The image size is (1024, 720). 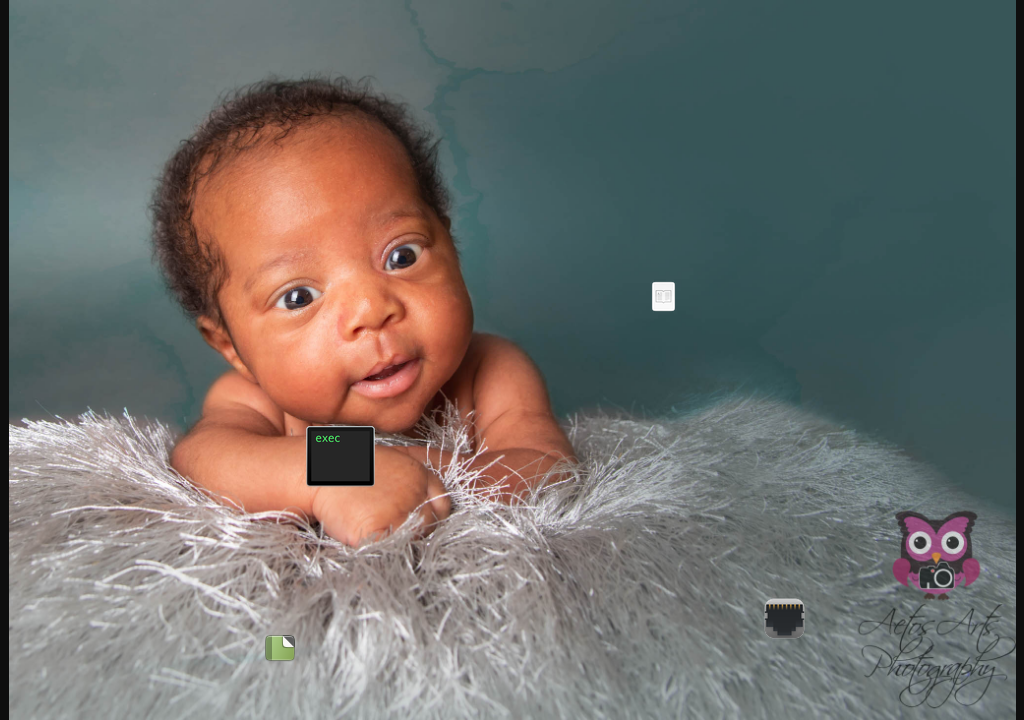 I want to click on ethernet port connection settings, so click(x=784, y=618).